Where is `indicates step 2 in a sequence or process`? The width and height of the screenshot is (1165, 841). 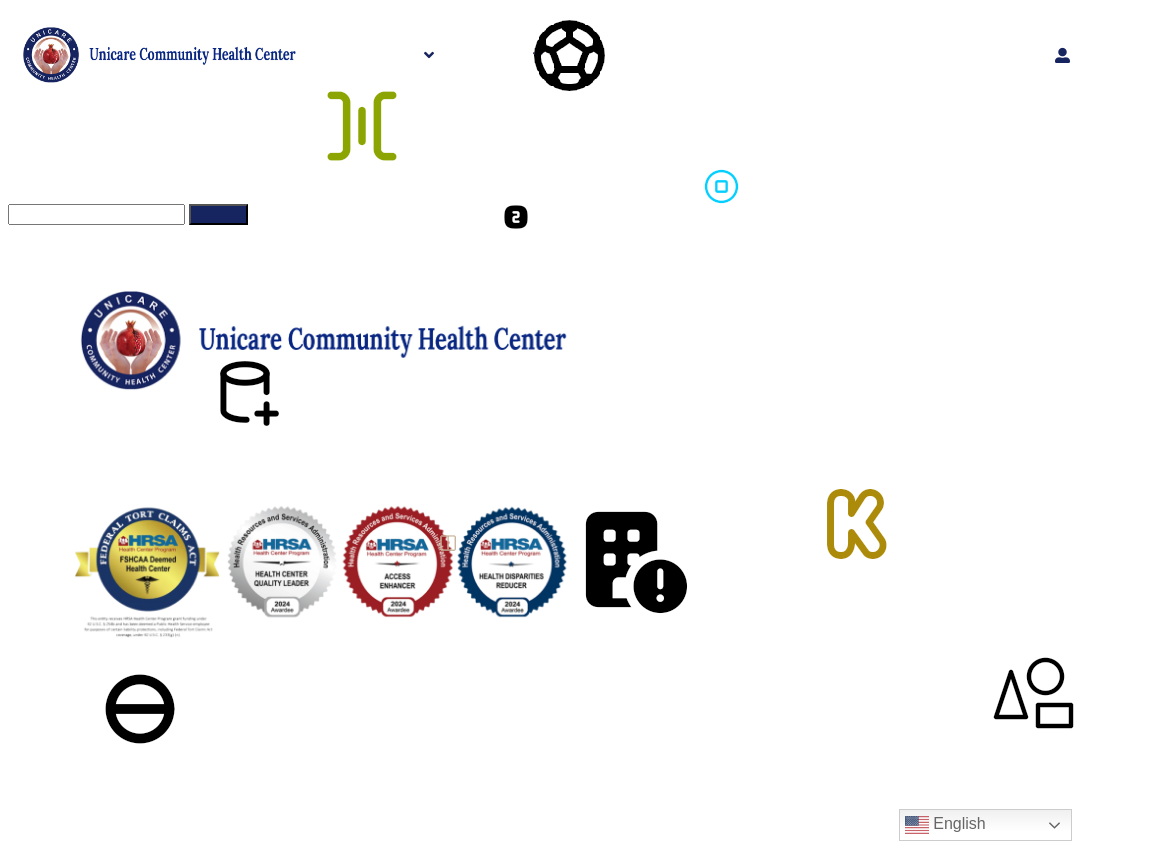 indicates step 2 in a sequence or process is located at coordinates (516, 217).